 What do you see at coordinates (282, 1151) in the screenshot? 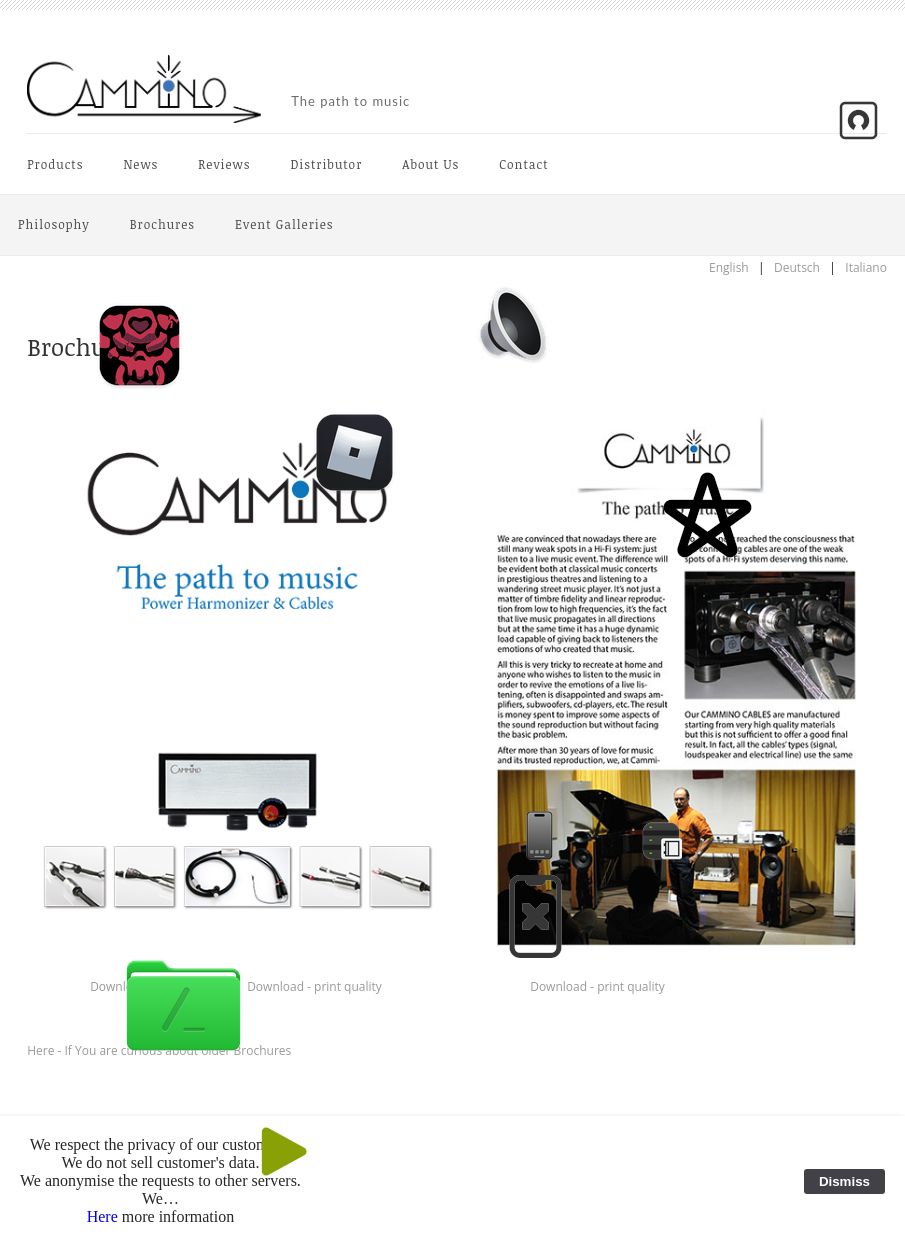
I see `play media or video content` at bounding box center [282, 1151].